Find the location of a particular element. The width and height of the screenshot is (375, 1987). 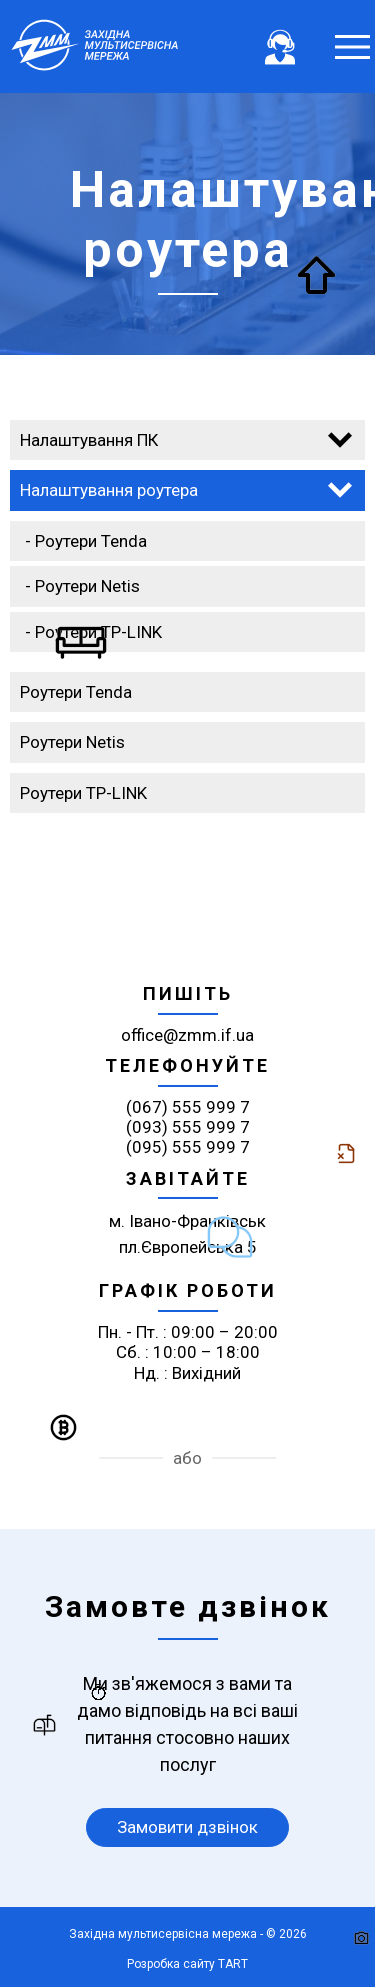

delete this file is located at coordinates (346, 1153).